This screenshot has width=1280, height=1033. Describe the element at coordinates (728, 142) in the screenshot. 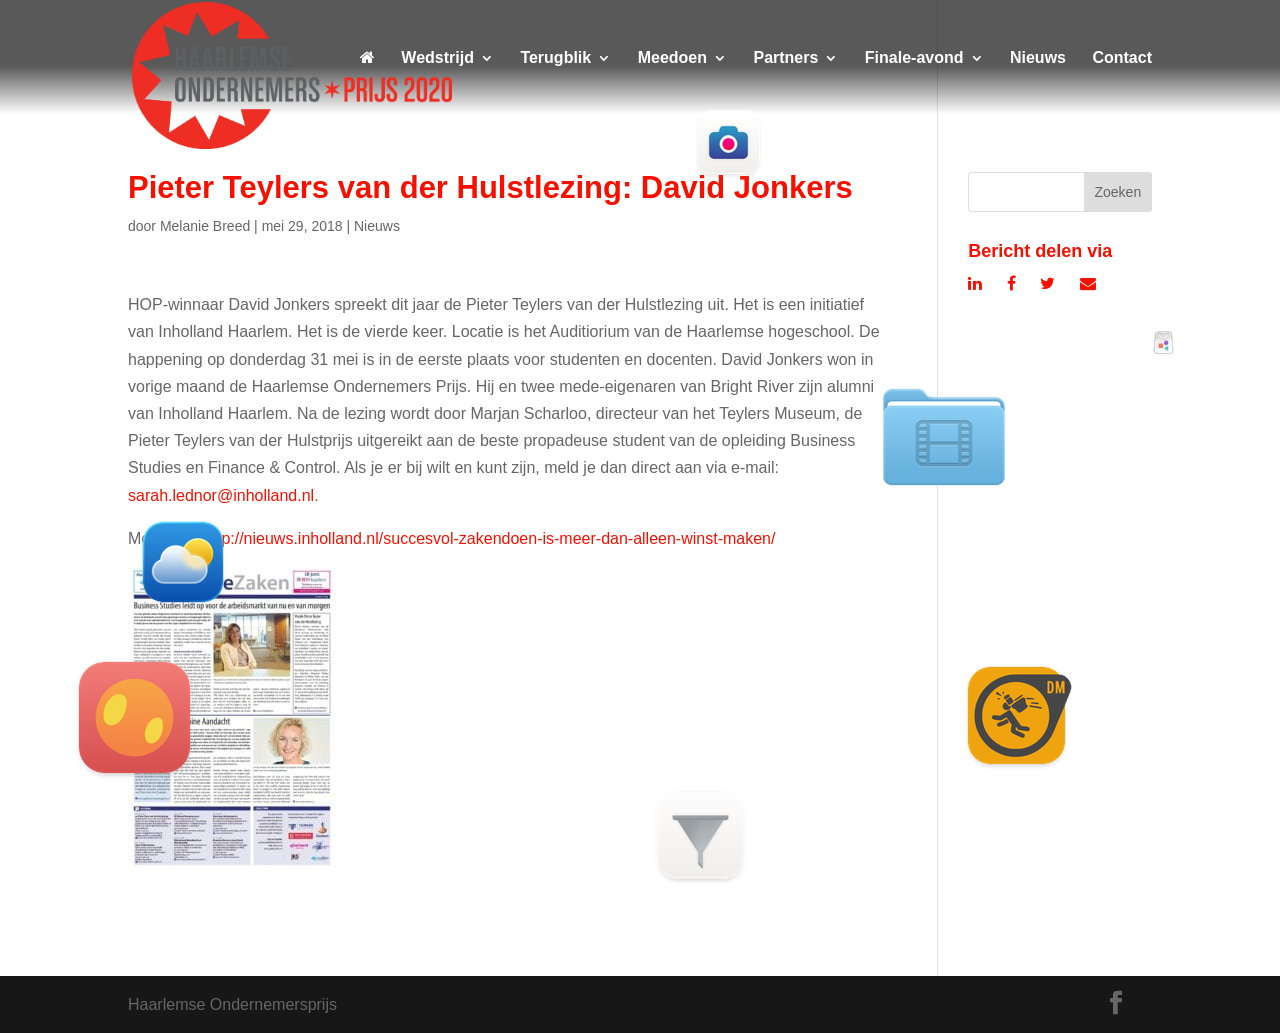

I see `open simplescreenrecorder app` at that location.